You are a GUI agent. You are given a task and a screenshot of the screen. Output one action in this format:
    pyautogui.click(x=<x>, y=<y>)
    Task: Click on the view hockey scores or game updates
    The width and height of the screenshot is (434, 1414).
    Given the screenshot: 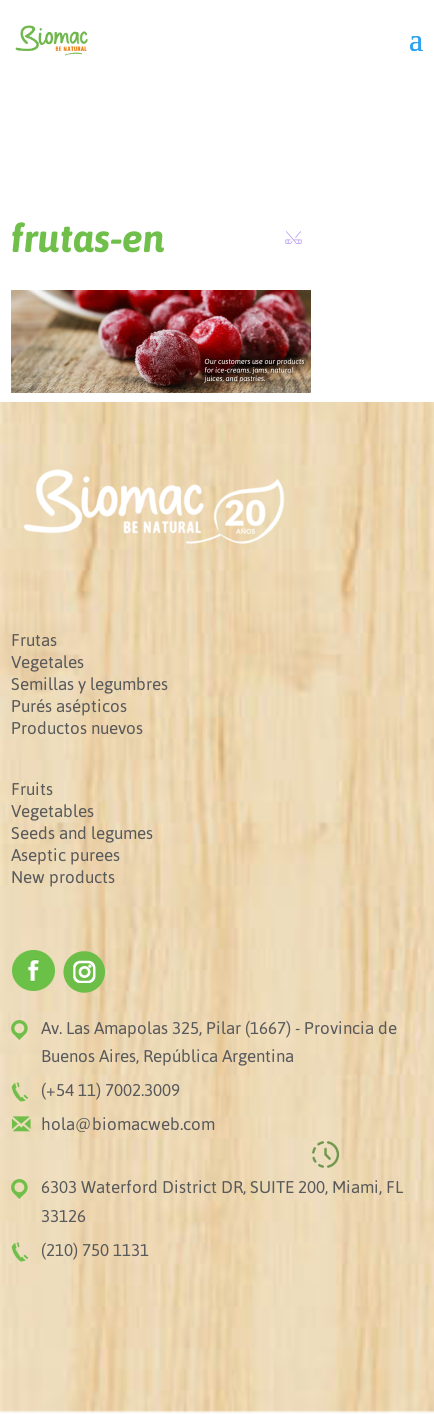 What is the action you would take?
    pyautogui.click(x=293, y=237)
    